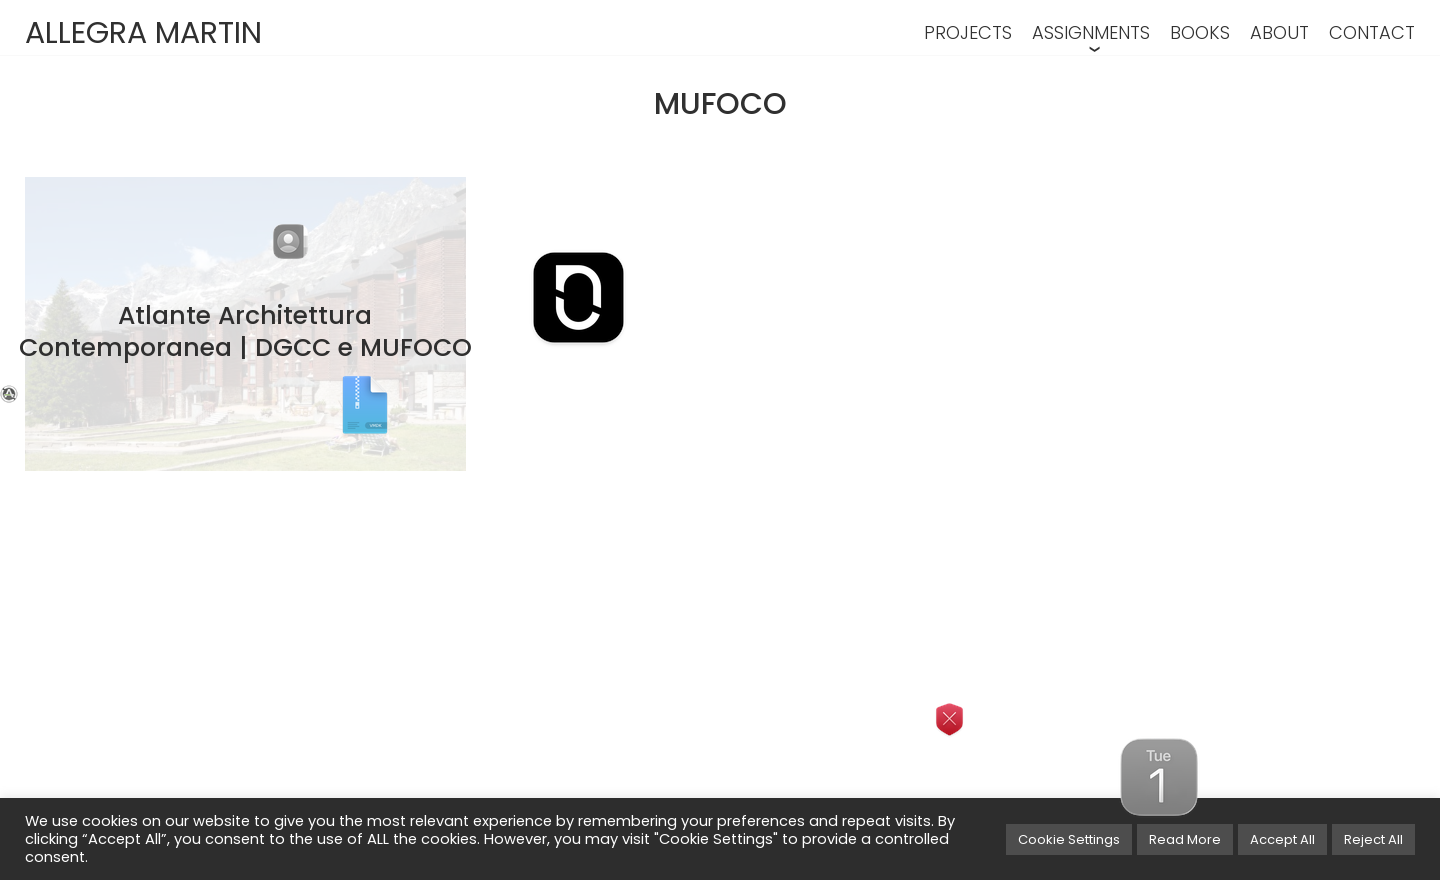 The height and width of the screenshot is (880, 1440). What do you see at coordinates (9, 394) in the screenshot?
I see `open the software updater application` at bounding box center [9, 394].